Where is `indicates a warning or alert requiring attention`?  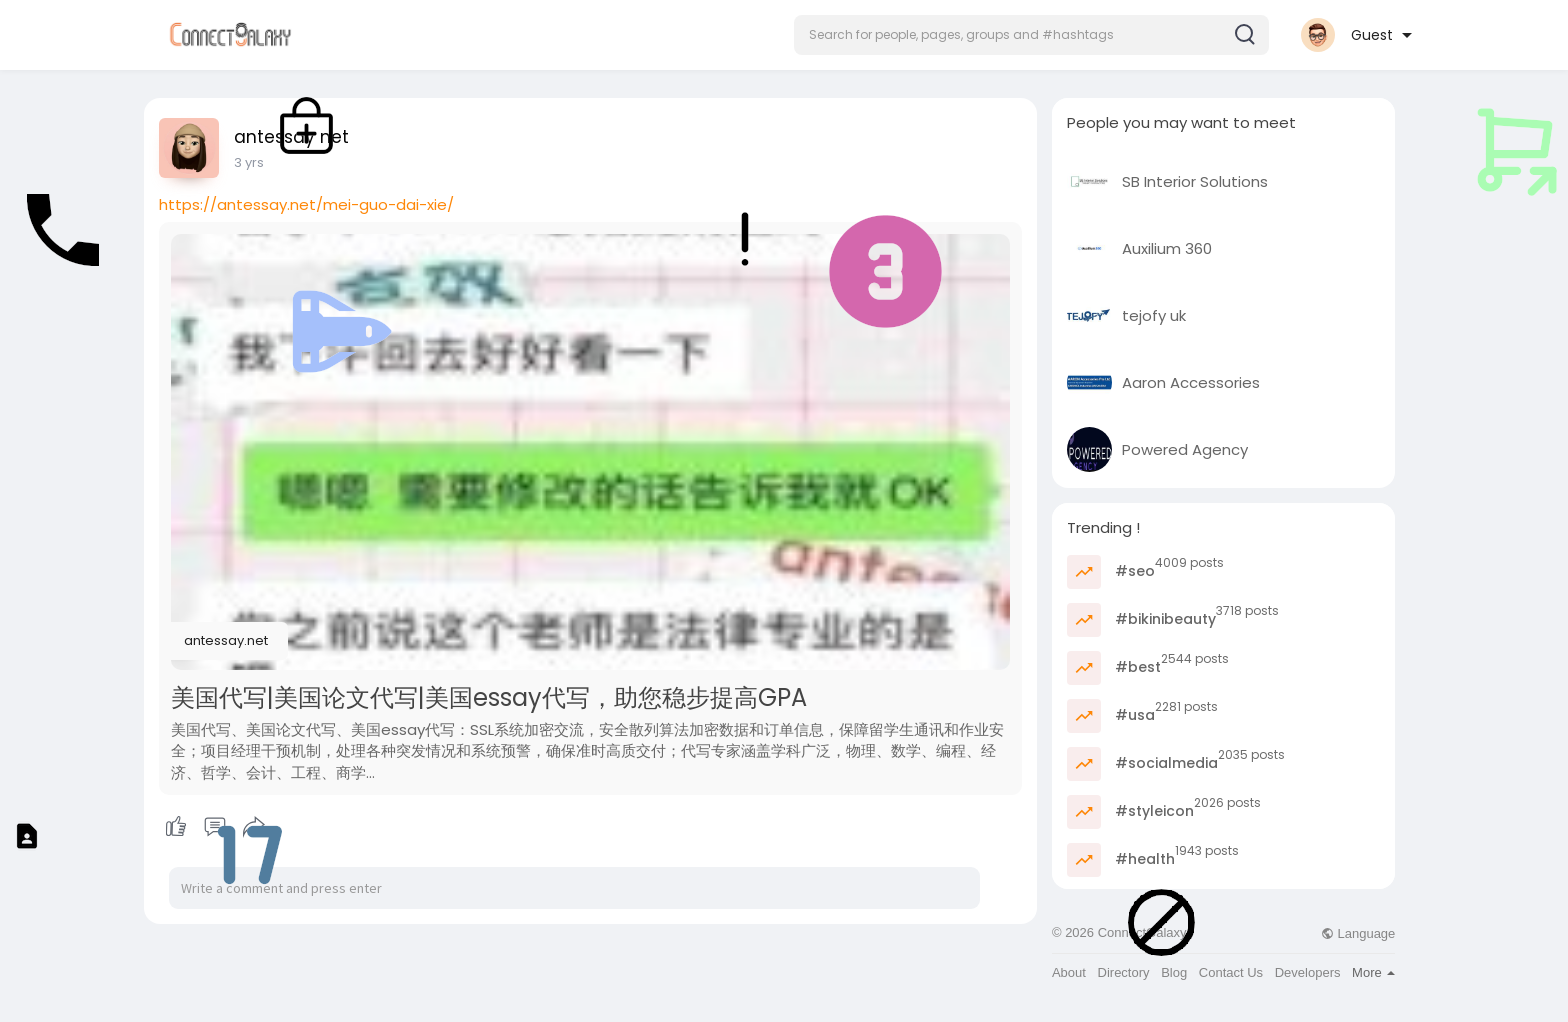 indicates a warning or alert requiring attention is located at coordinates (745, 239).